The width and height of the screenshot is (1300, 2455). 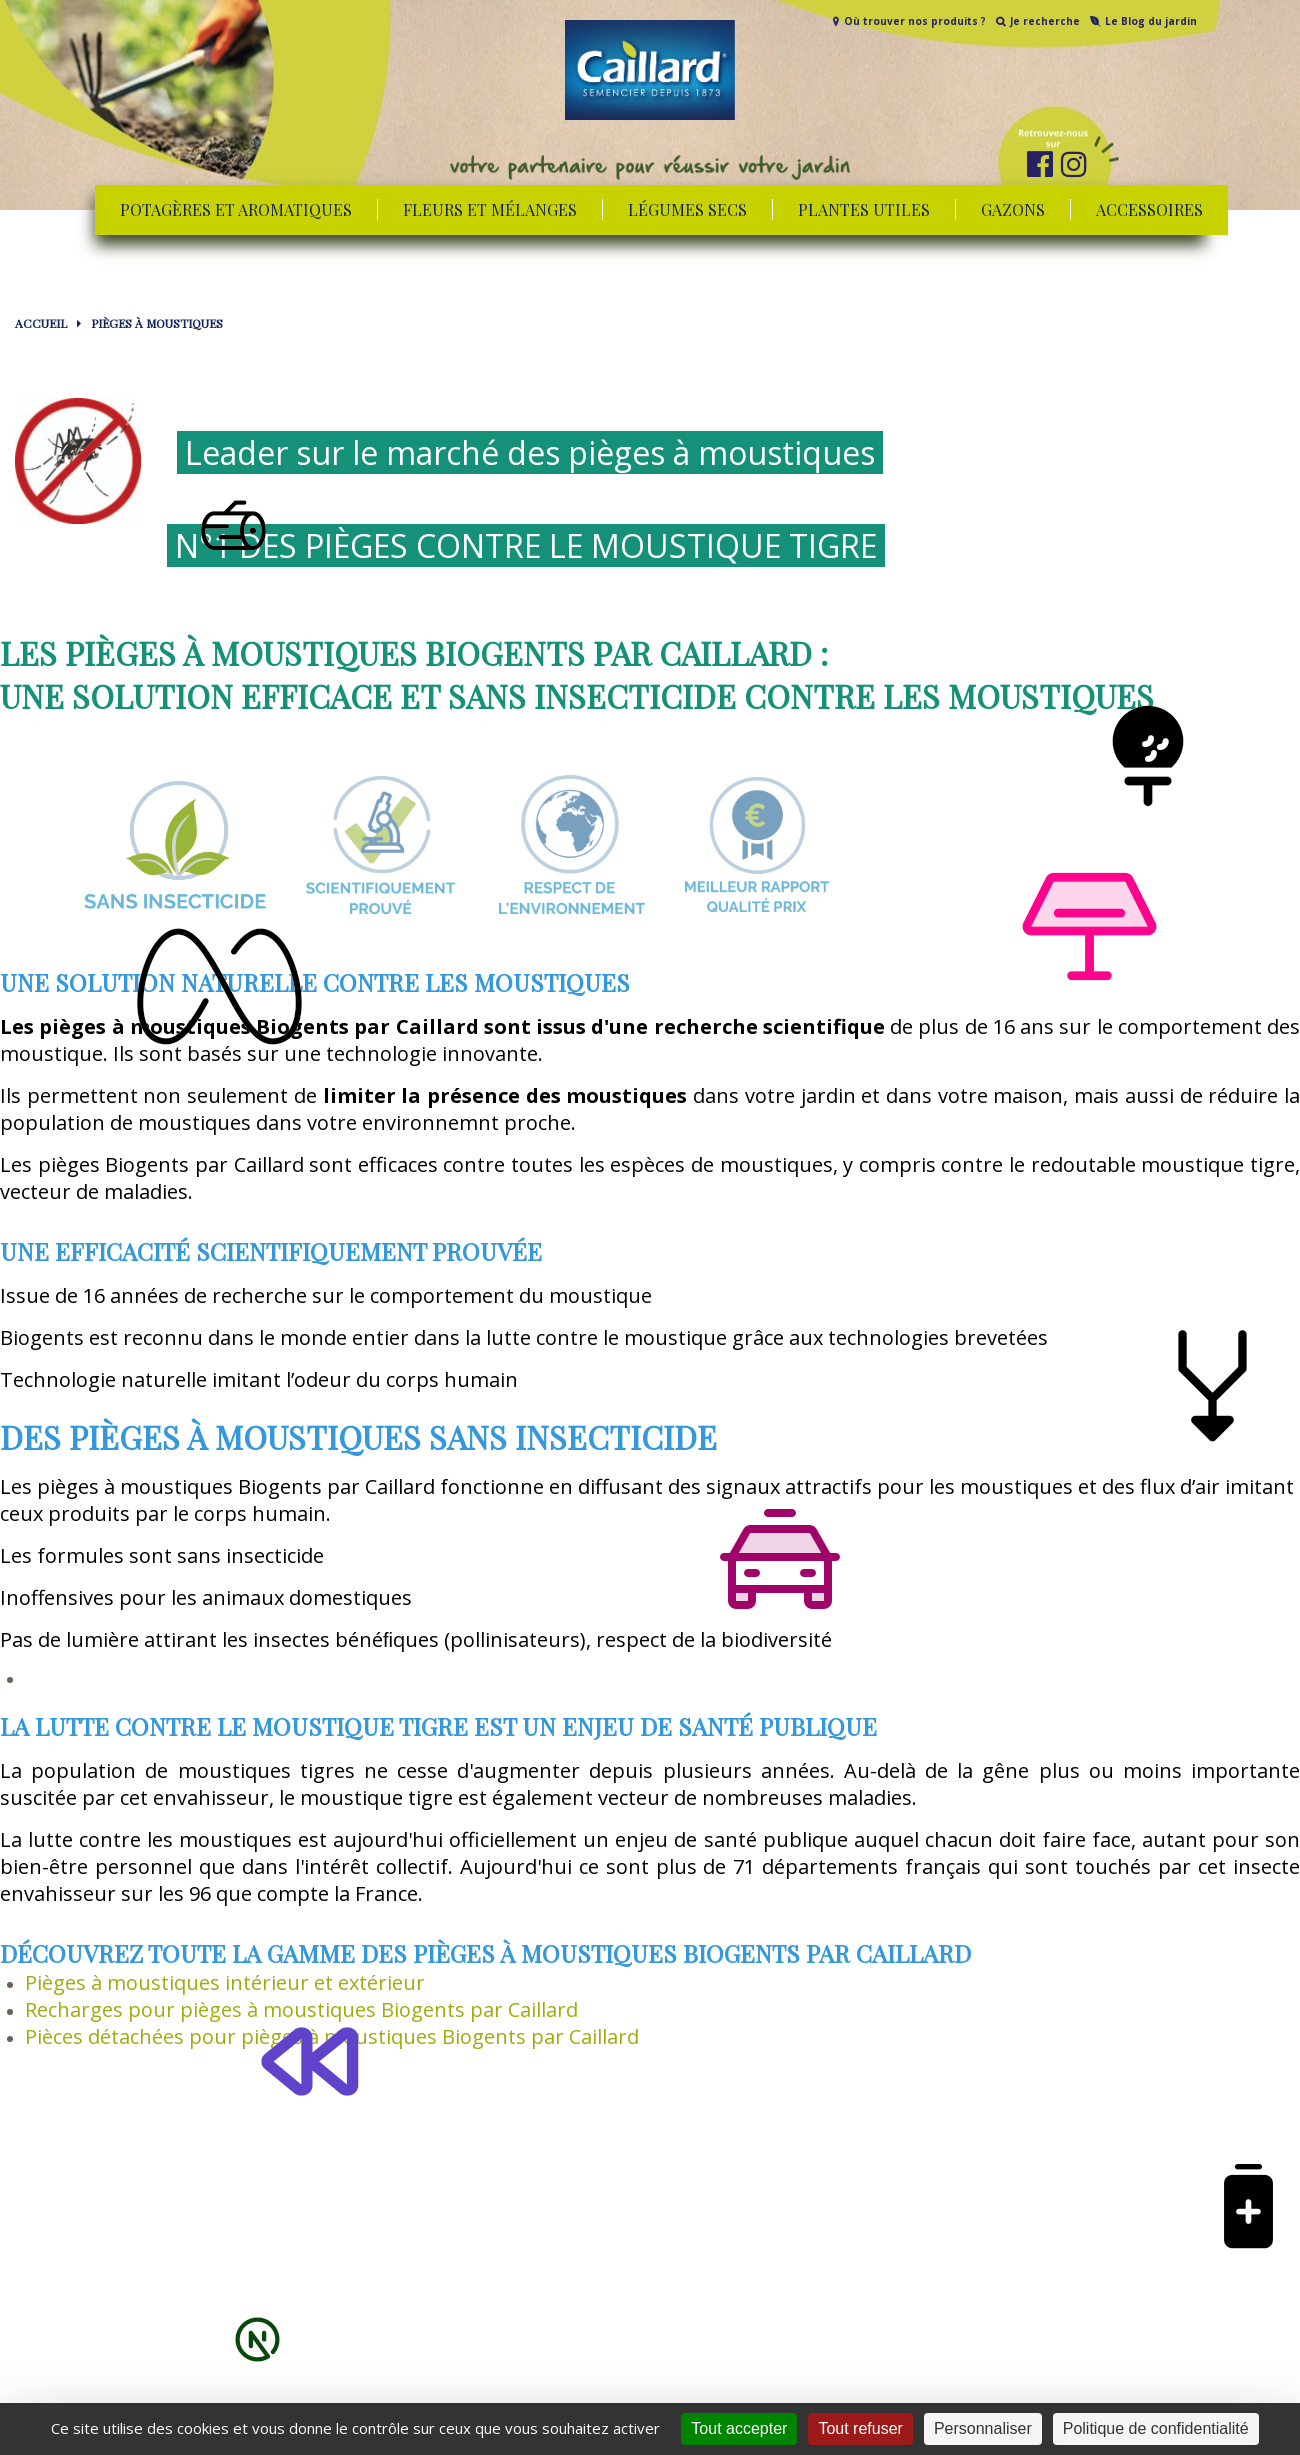 I want to click on add or extend battery life, so click(x=1248, y=2207).